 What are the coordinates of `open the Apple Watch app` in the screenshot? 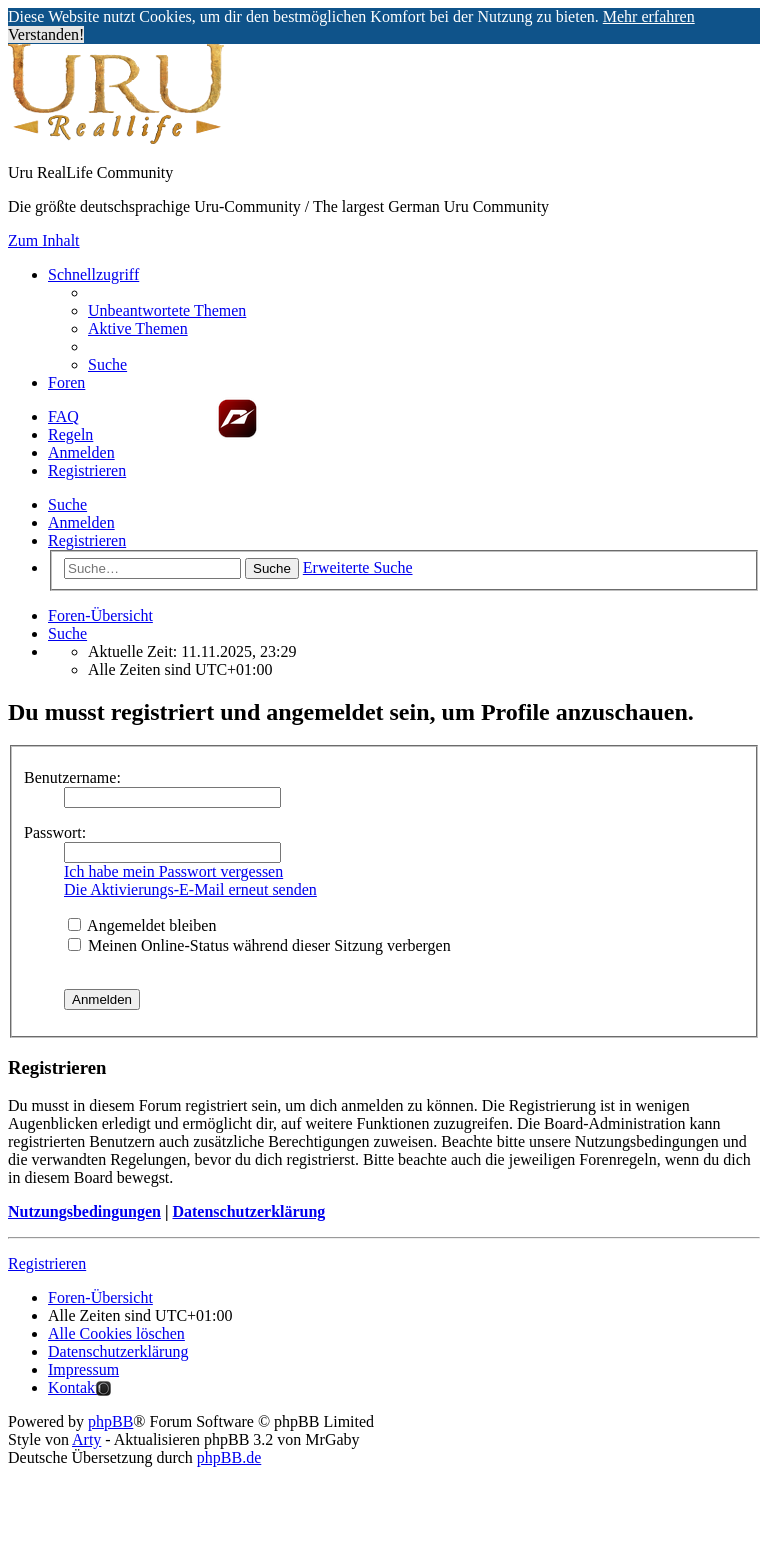 It's located at (103, 1388).